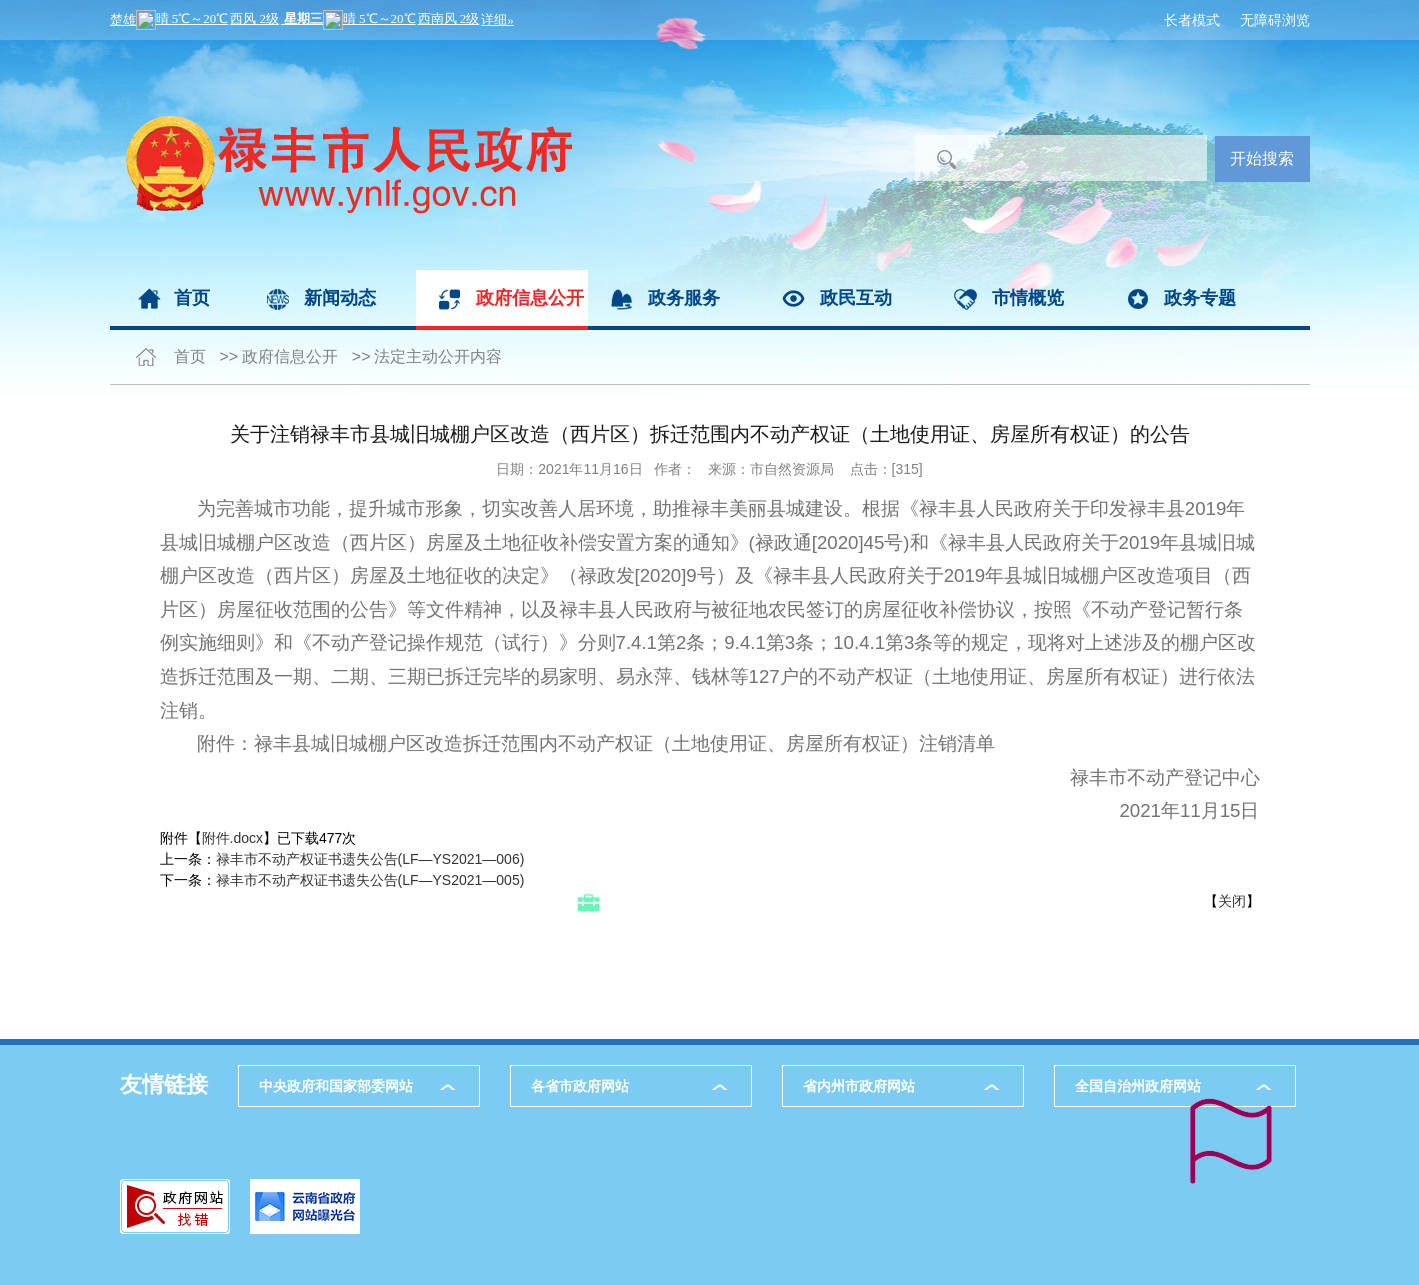  I want to click on flag or report content, so click(1227, 1139).